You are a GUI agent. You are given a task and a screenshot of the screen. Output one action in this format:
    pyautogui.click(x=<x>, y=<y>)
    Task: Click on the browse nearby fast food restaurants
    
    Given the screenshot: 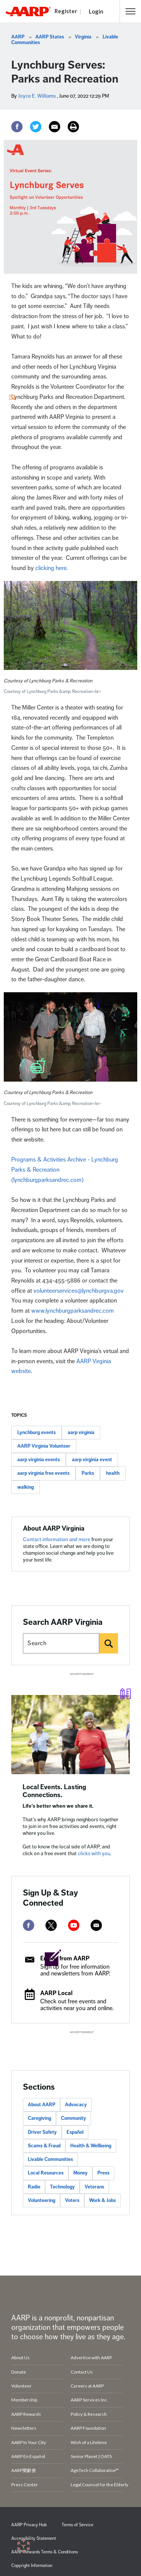 What is the action you would take?
    pyautogui.click(x=38, y=1065)
    